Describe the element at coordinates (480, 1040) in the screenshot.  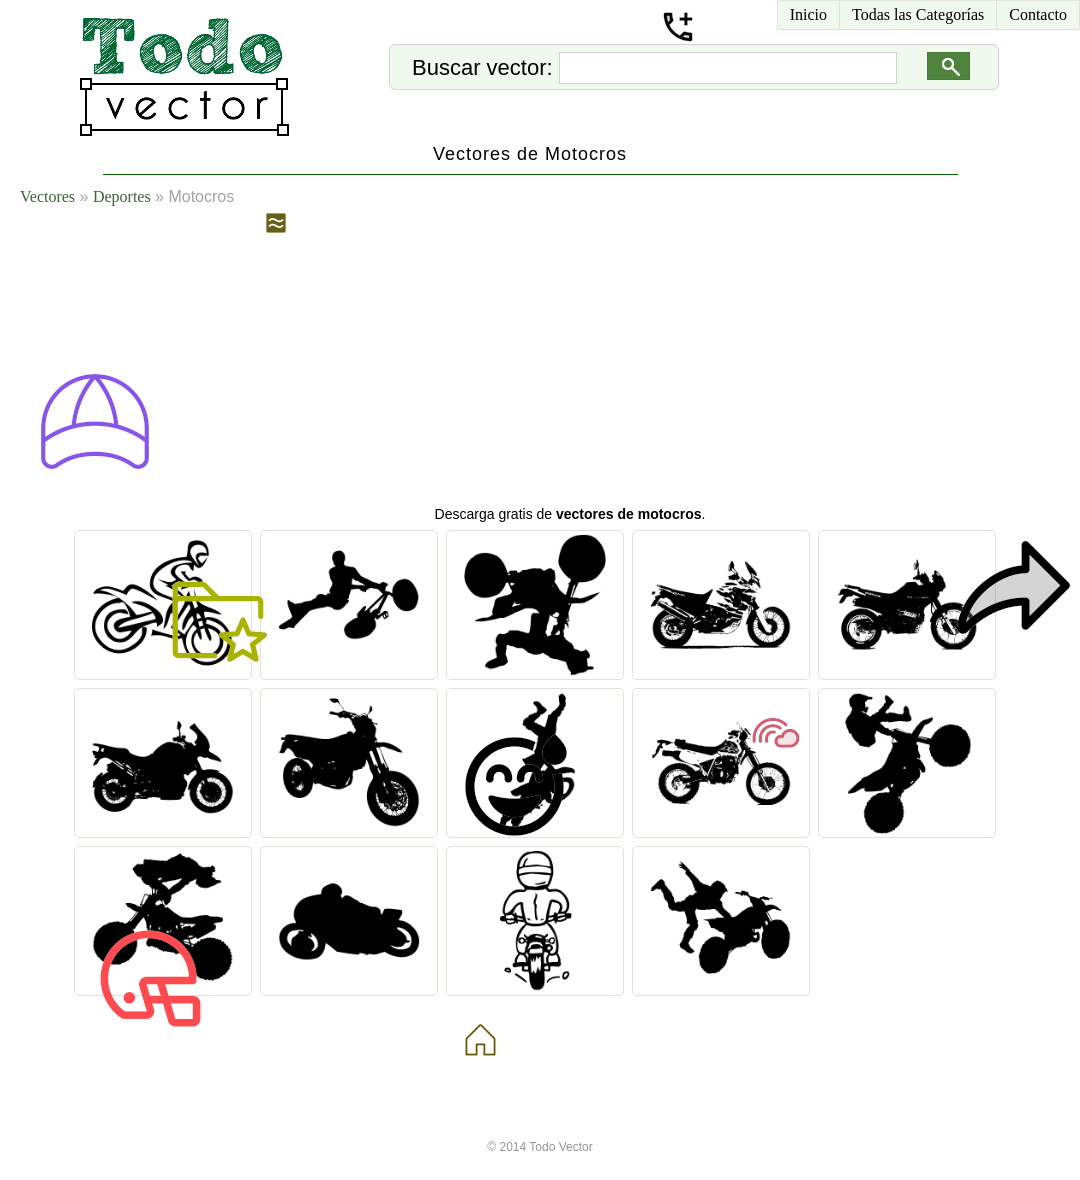
I see `navigate to home screen` at that location.